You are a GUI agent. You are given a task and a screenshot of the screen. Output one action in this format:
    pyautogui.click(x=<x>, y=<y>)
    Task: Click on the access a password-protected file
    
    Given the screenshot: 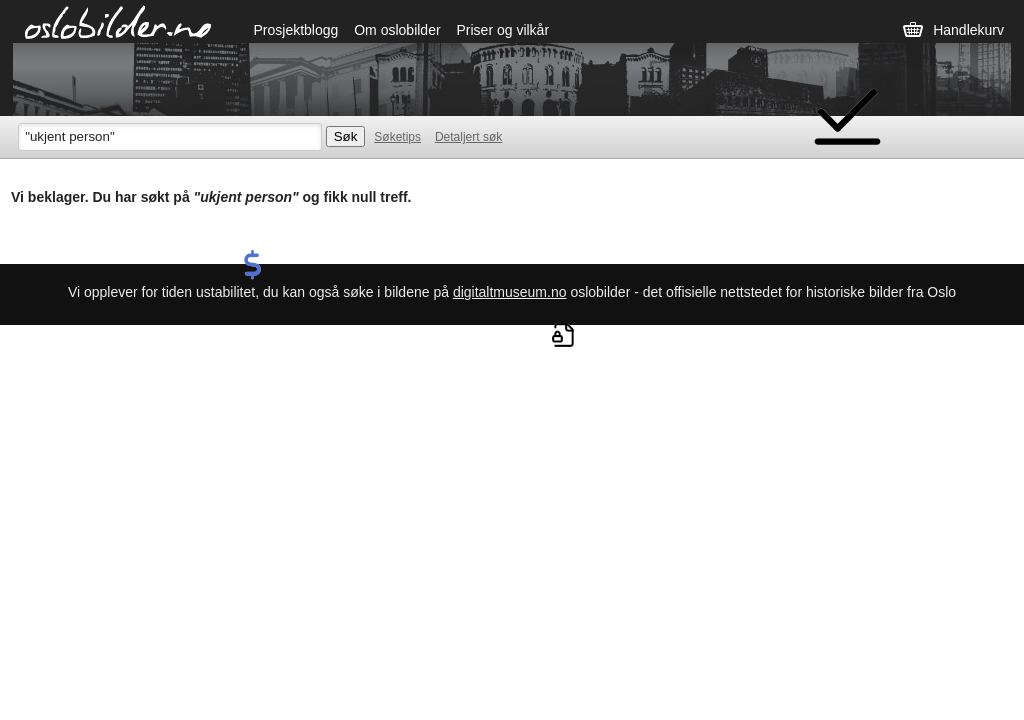 What is the action you would take?
    pyautogui.click(x=564, y=335)
    